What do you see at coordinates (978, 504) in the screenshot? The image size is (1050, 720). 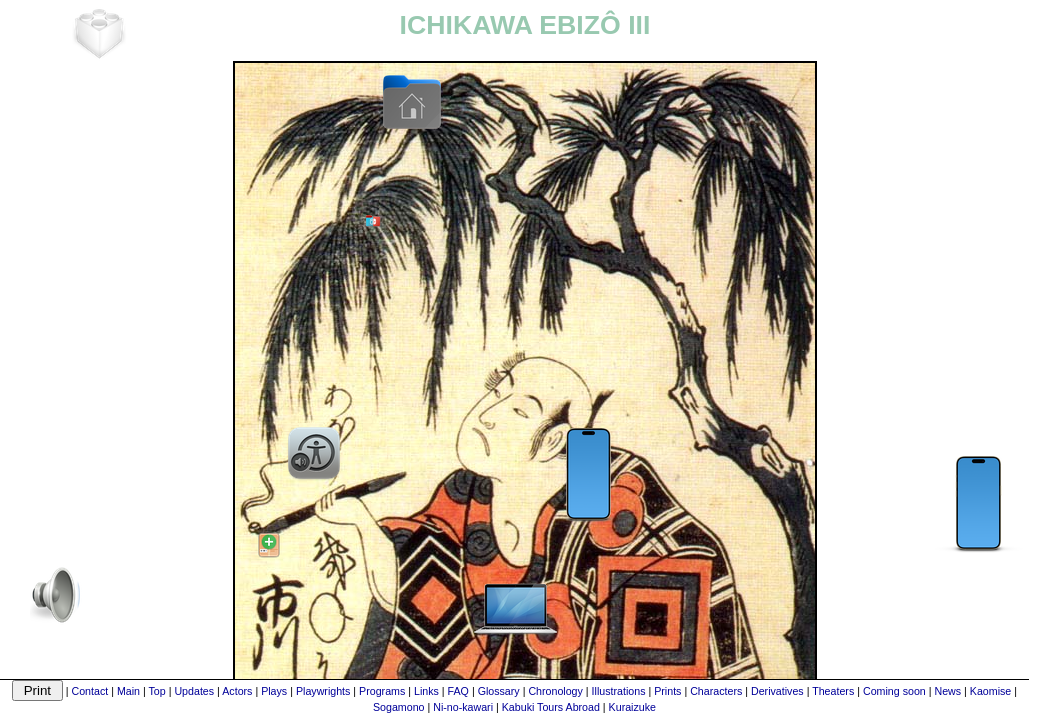 I see `iPhone 15 device icon` at bounding box center [978, 504].